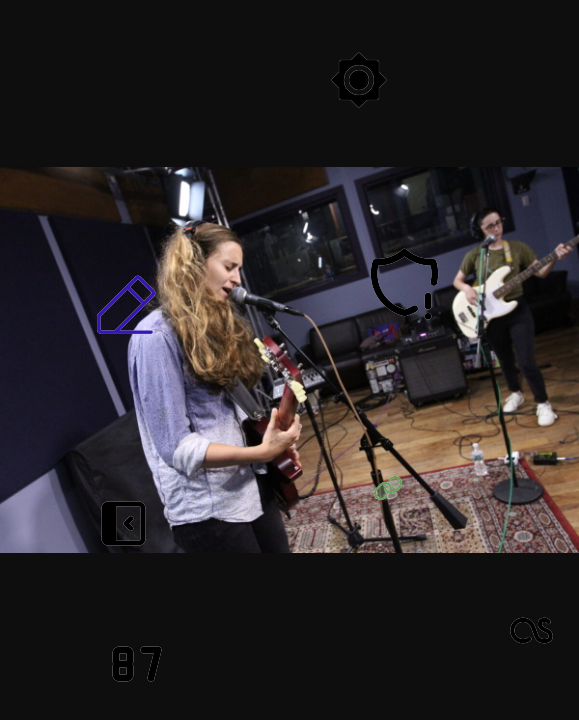 The image size is (579, 720). Describe the element at coordinates (531, 630) in the screenshot. I see `connect to Last.fm account` at that location.